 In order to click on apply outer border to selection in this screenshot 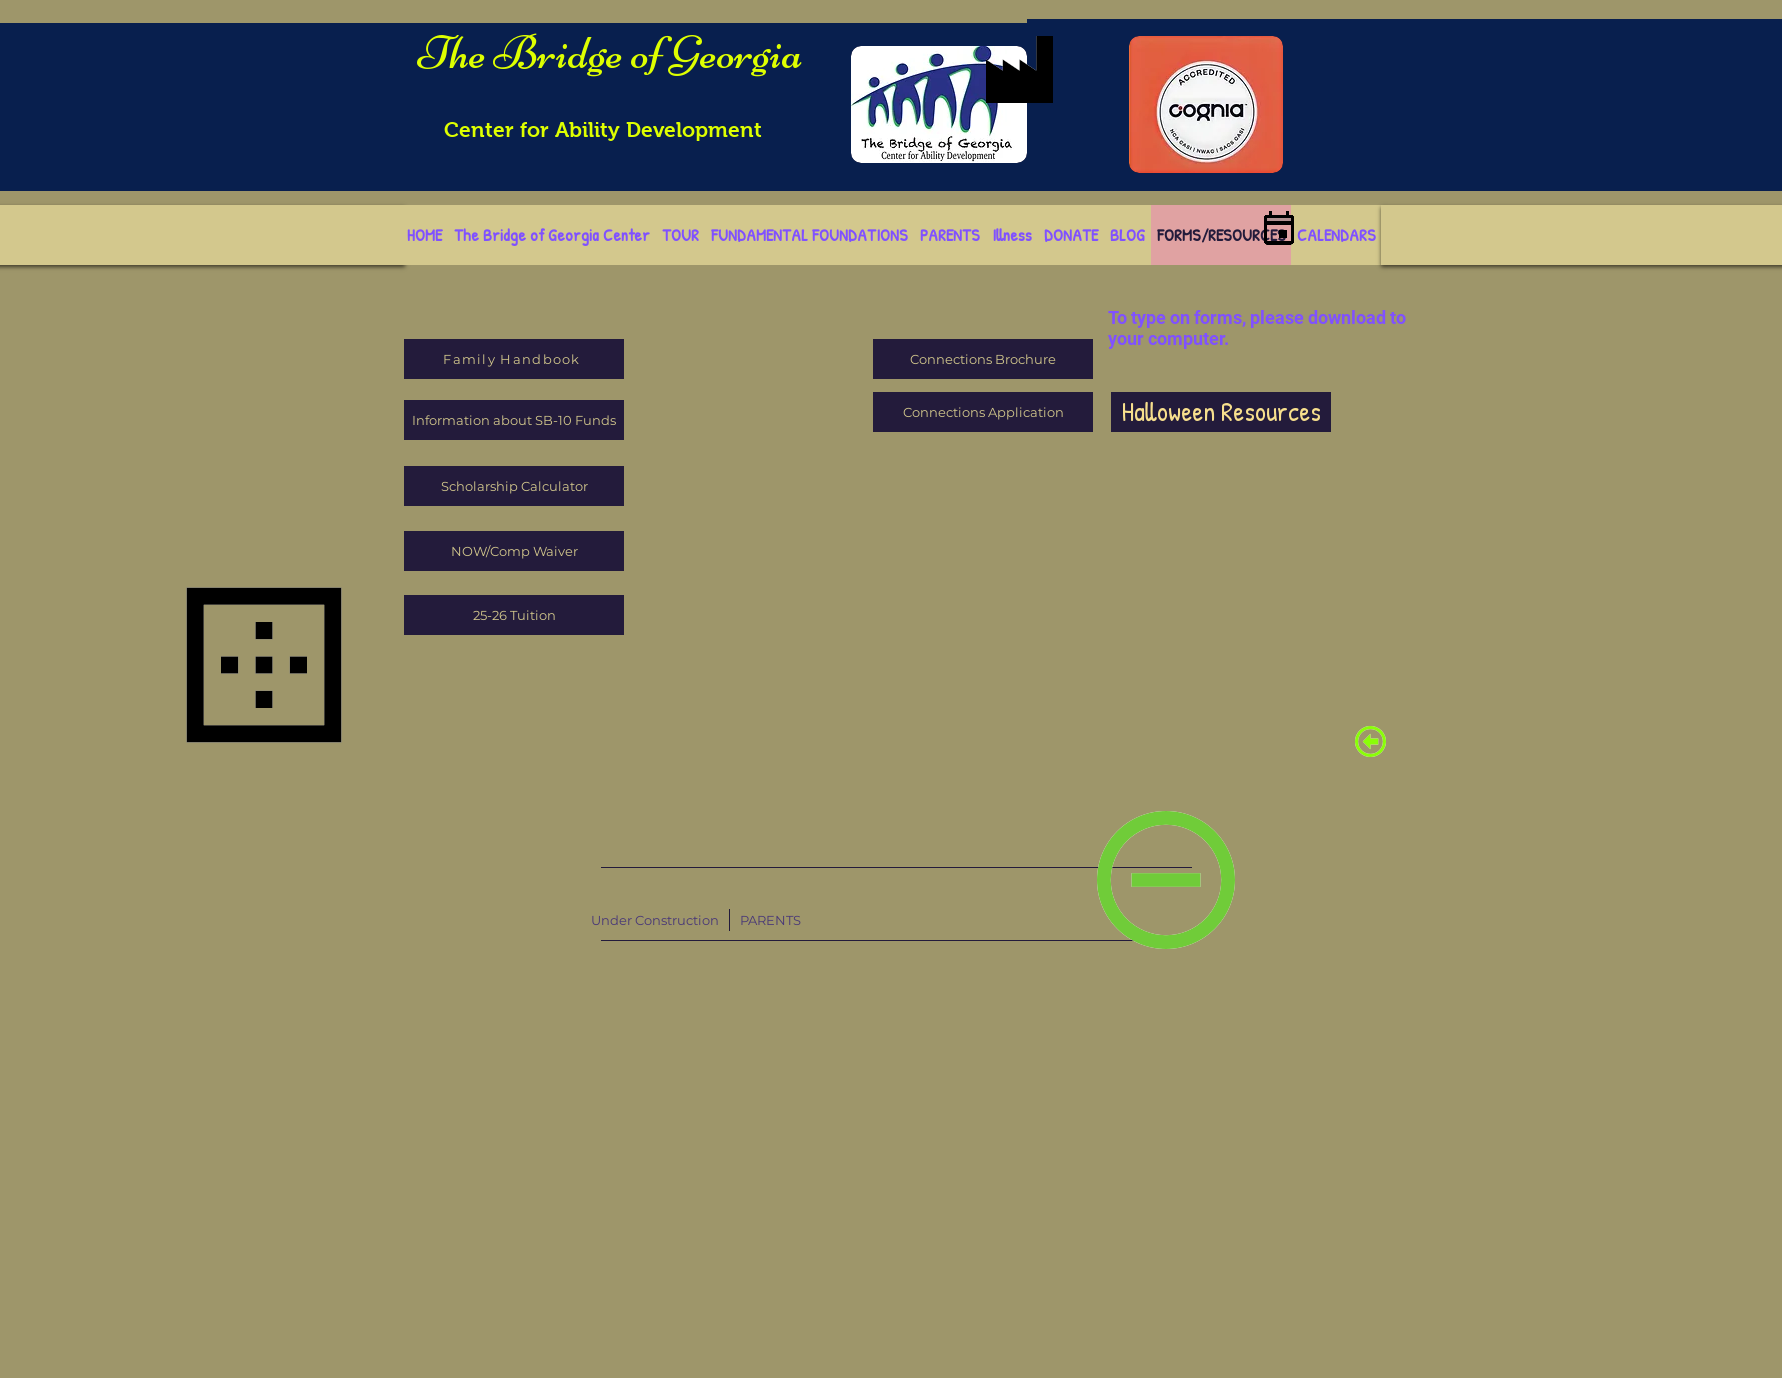, I will do `click(264, 665)`.